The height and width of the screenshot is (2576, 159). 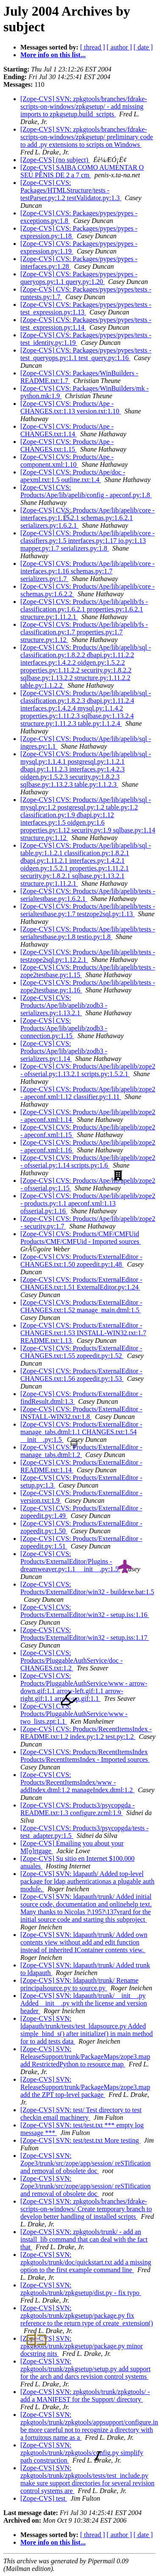 What do you see at coordinates (125, 1566) in the screenshot?
I see `enable airplane mode` at bounding box center [125, 1566].